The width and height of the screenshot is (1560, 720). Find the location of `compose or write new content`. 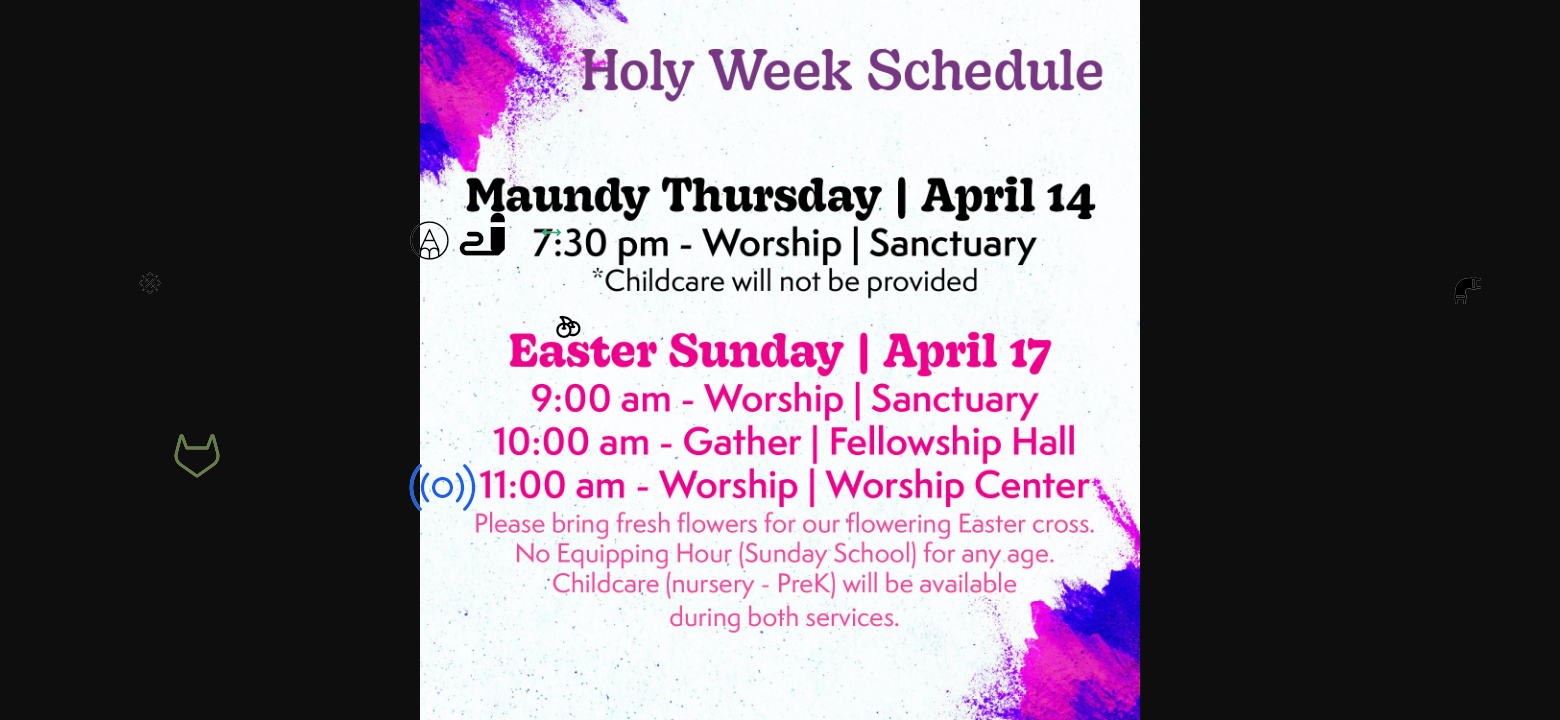

compose or write new content is located at coordinates (483, 236).